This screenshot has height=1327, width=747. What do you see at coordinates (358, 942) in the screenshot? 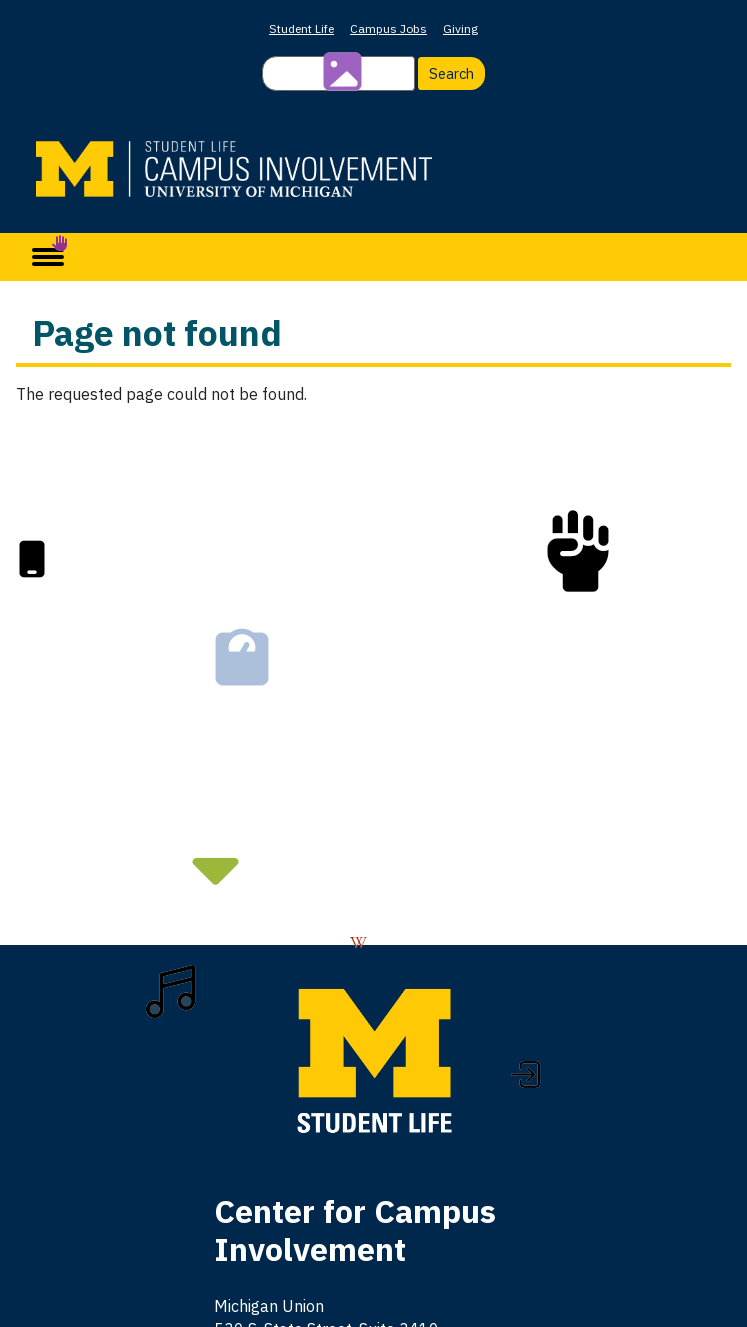
I see `open Wikipedia` at bounding box center [358, 942].